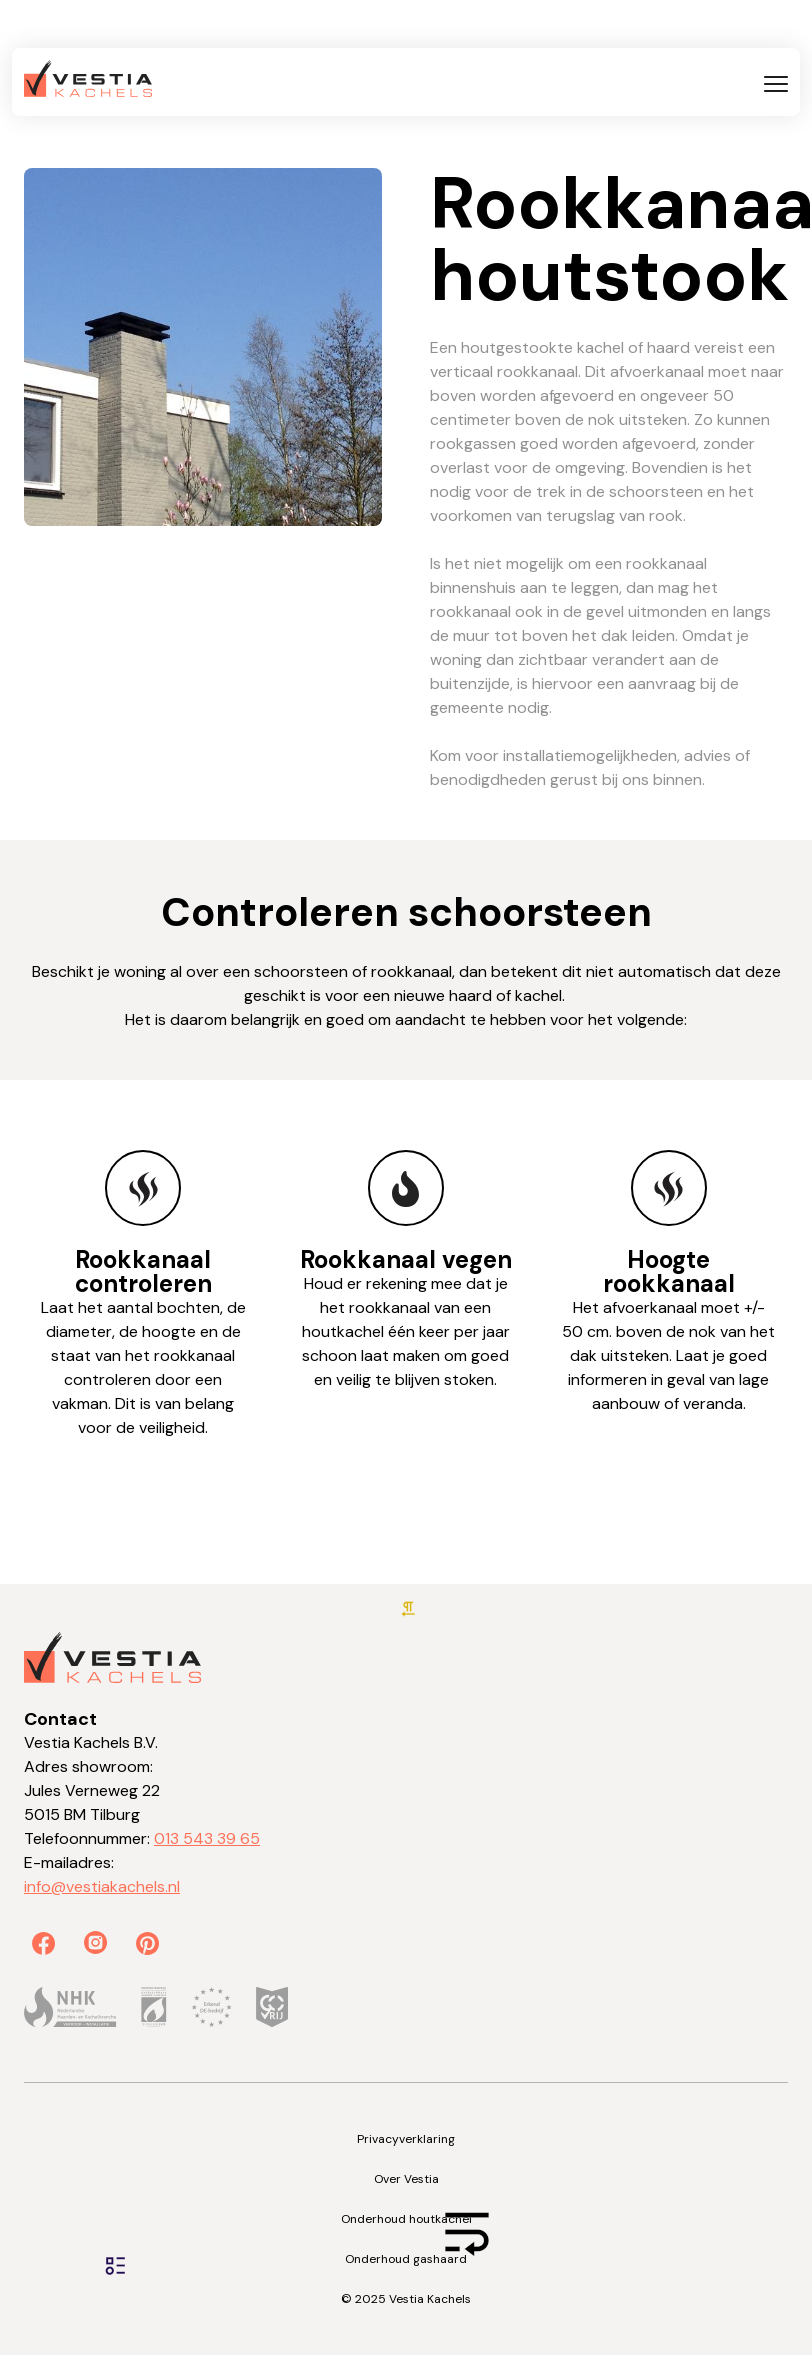 The image size is (812, 2379). I want to click on toggle text wrapping in editor, so click(467, 2232).